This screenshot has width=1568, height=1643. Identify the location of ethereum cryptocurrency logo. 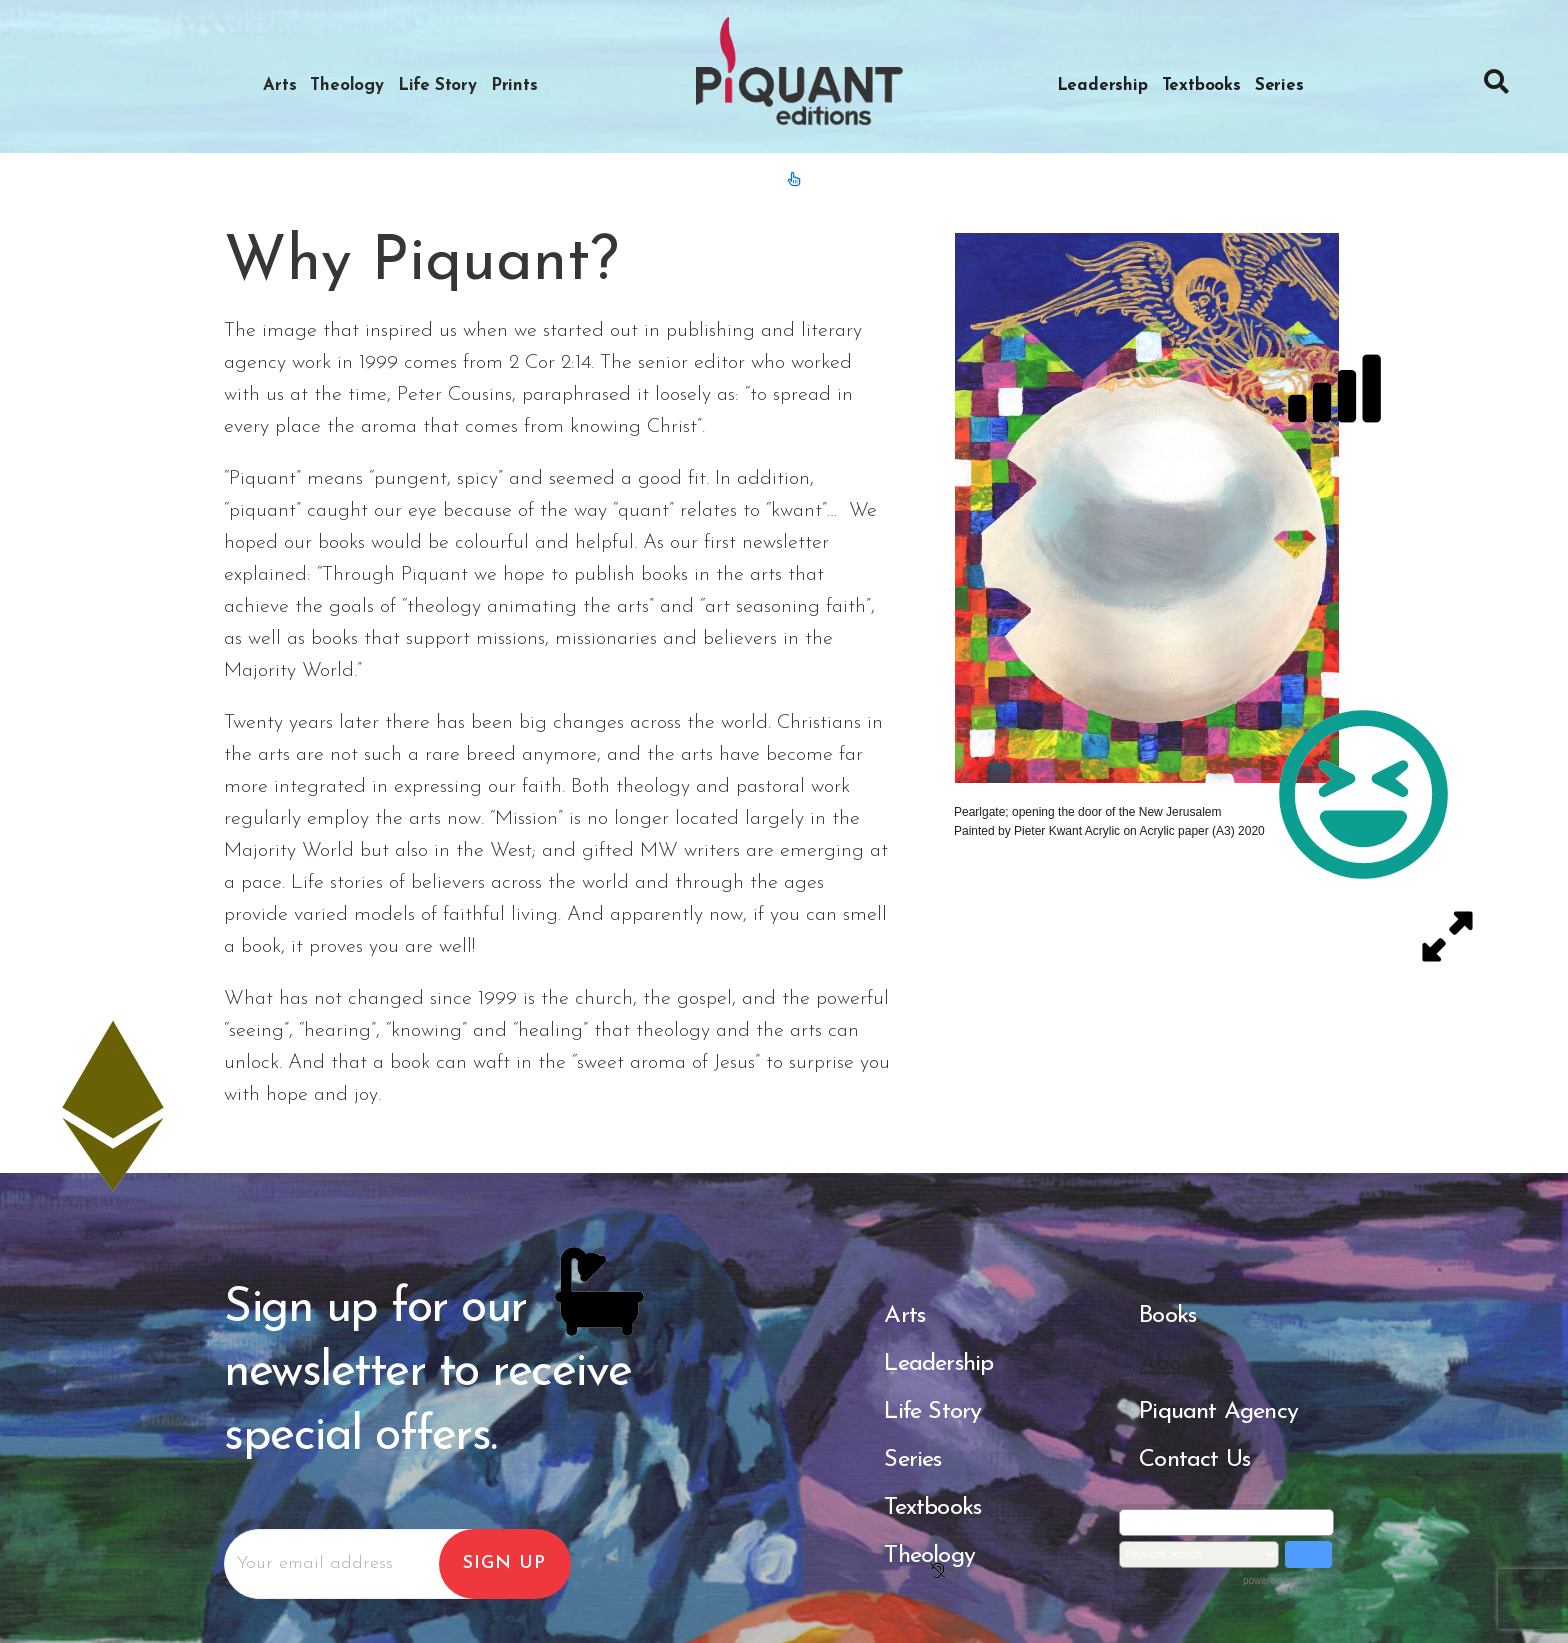
(113, 1106).